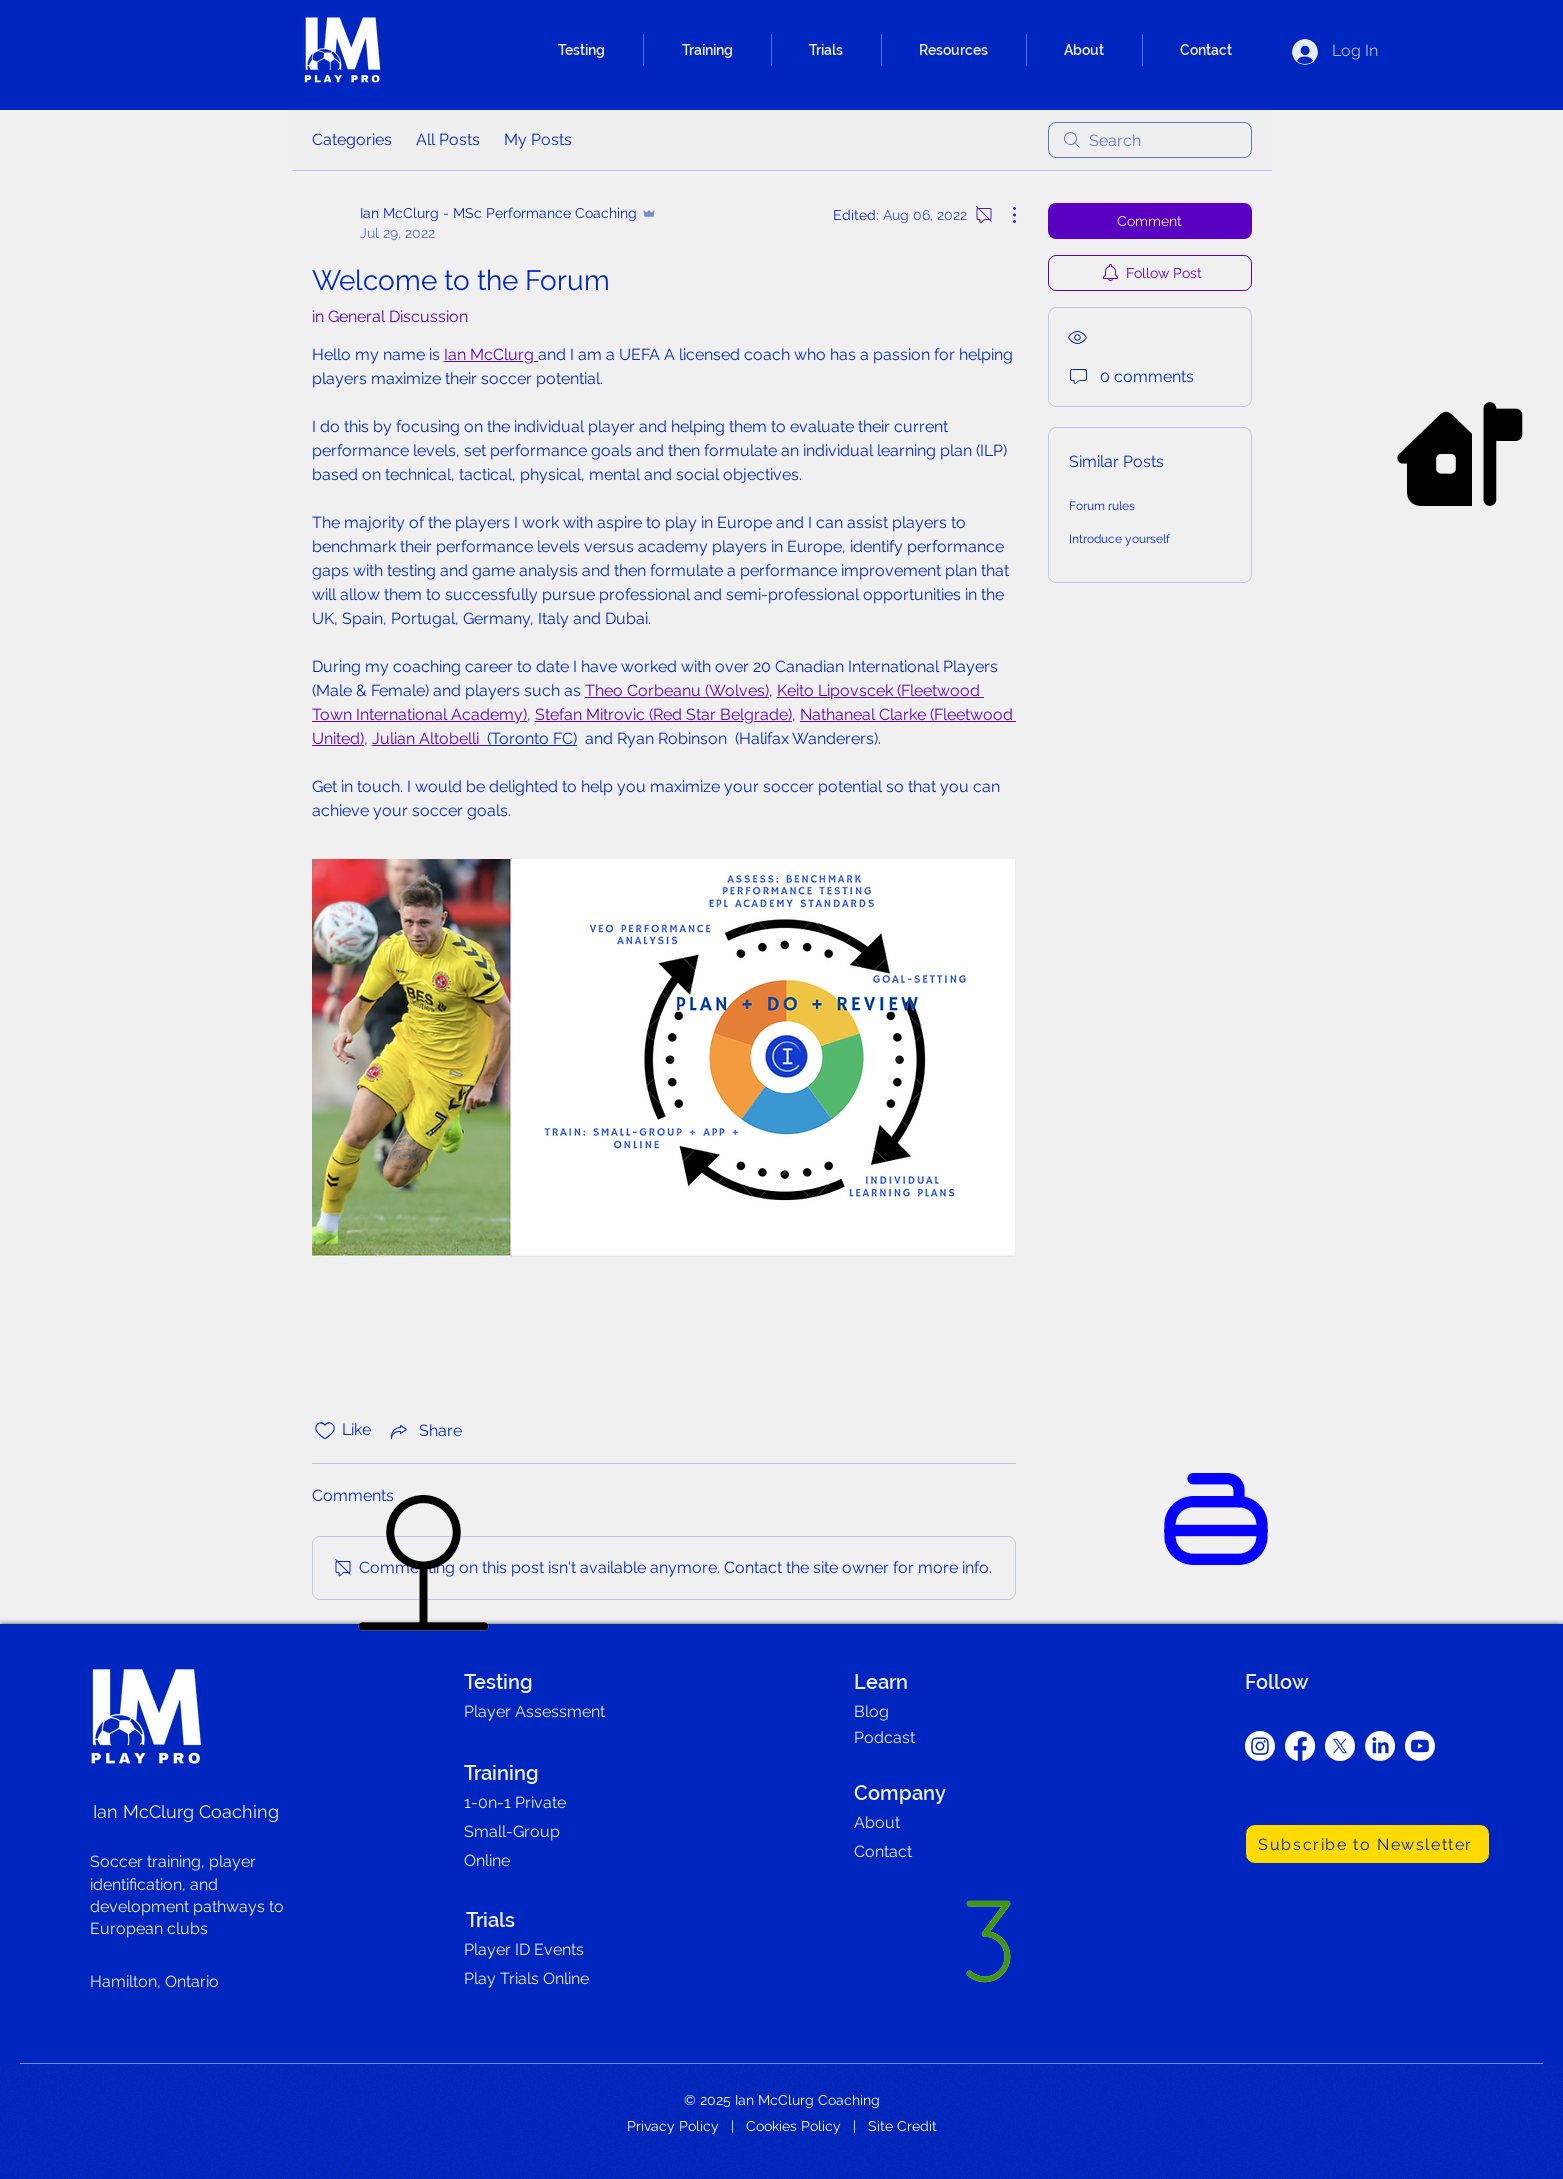  What do you see at coordinates (423, 1565) in the screenshot?
I see `mark a location on the map` at bounding box center [423, 1565].